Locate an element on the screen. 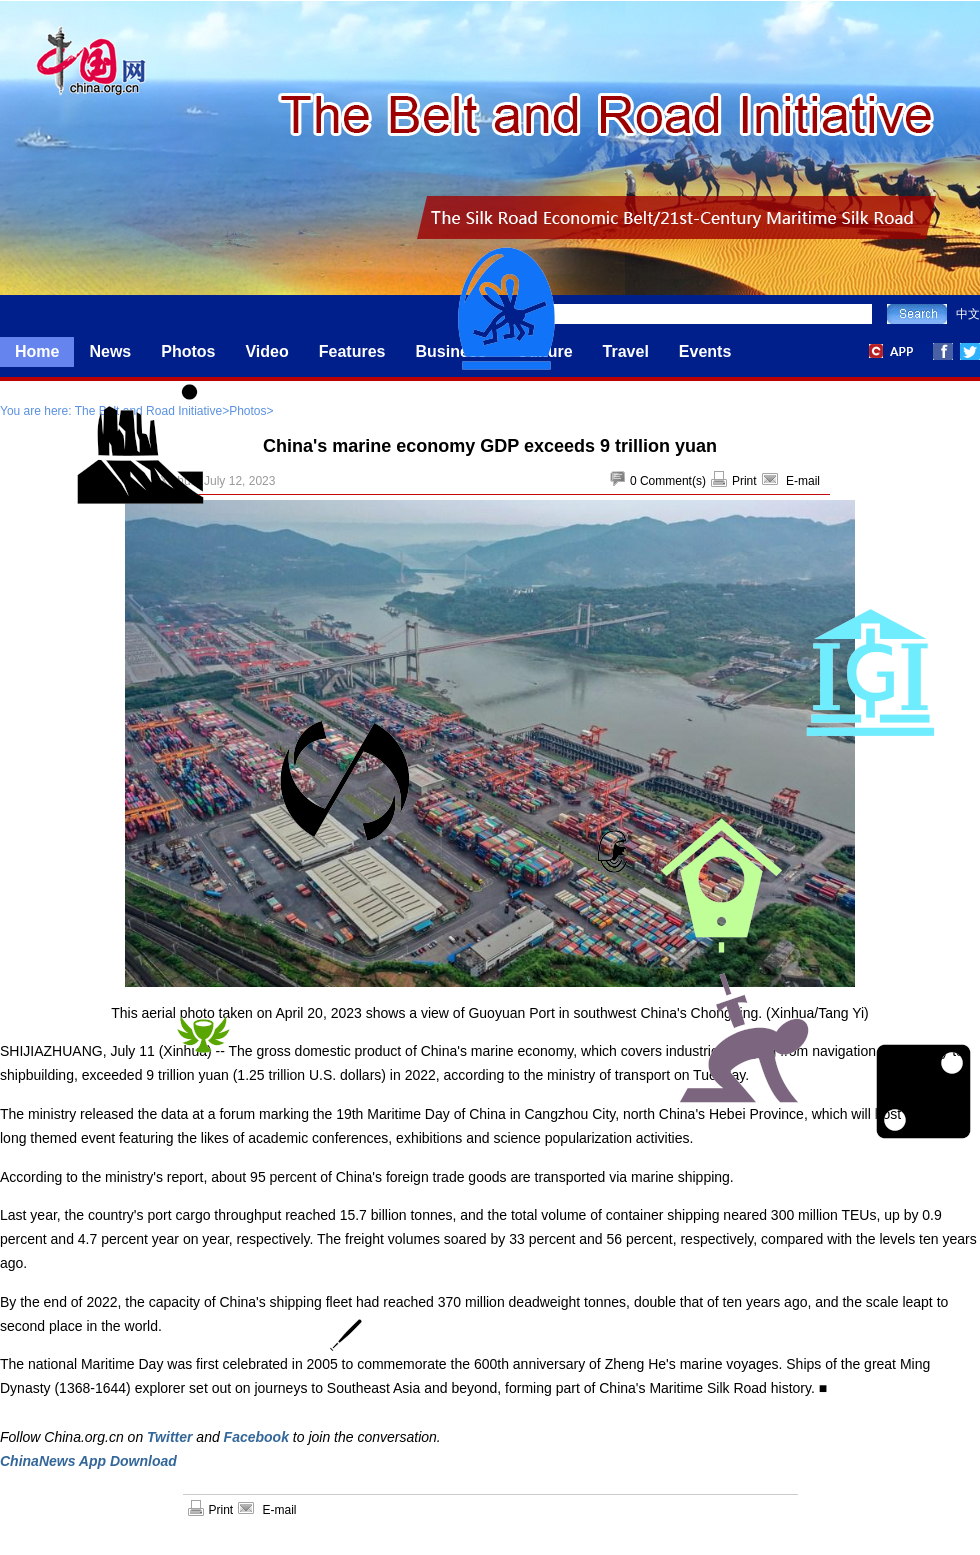 This screenshot has width=980, height=1555. loading or processing in progress is located at coordinates (345, 779).